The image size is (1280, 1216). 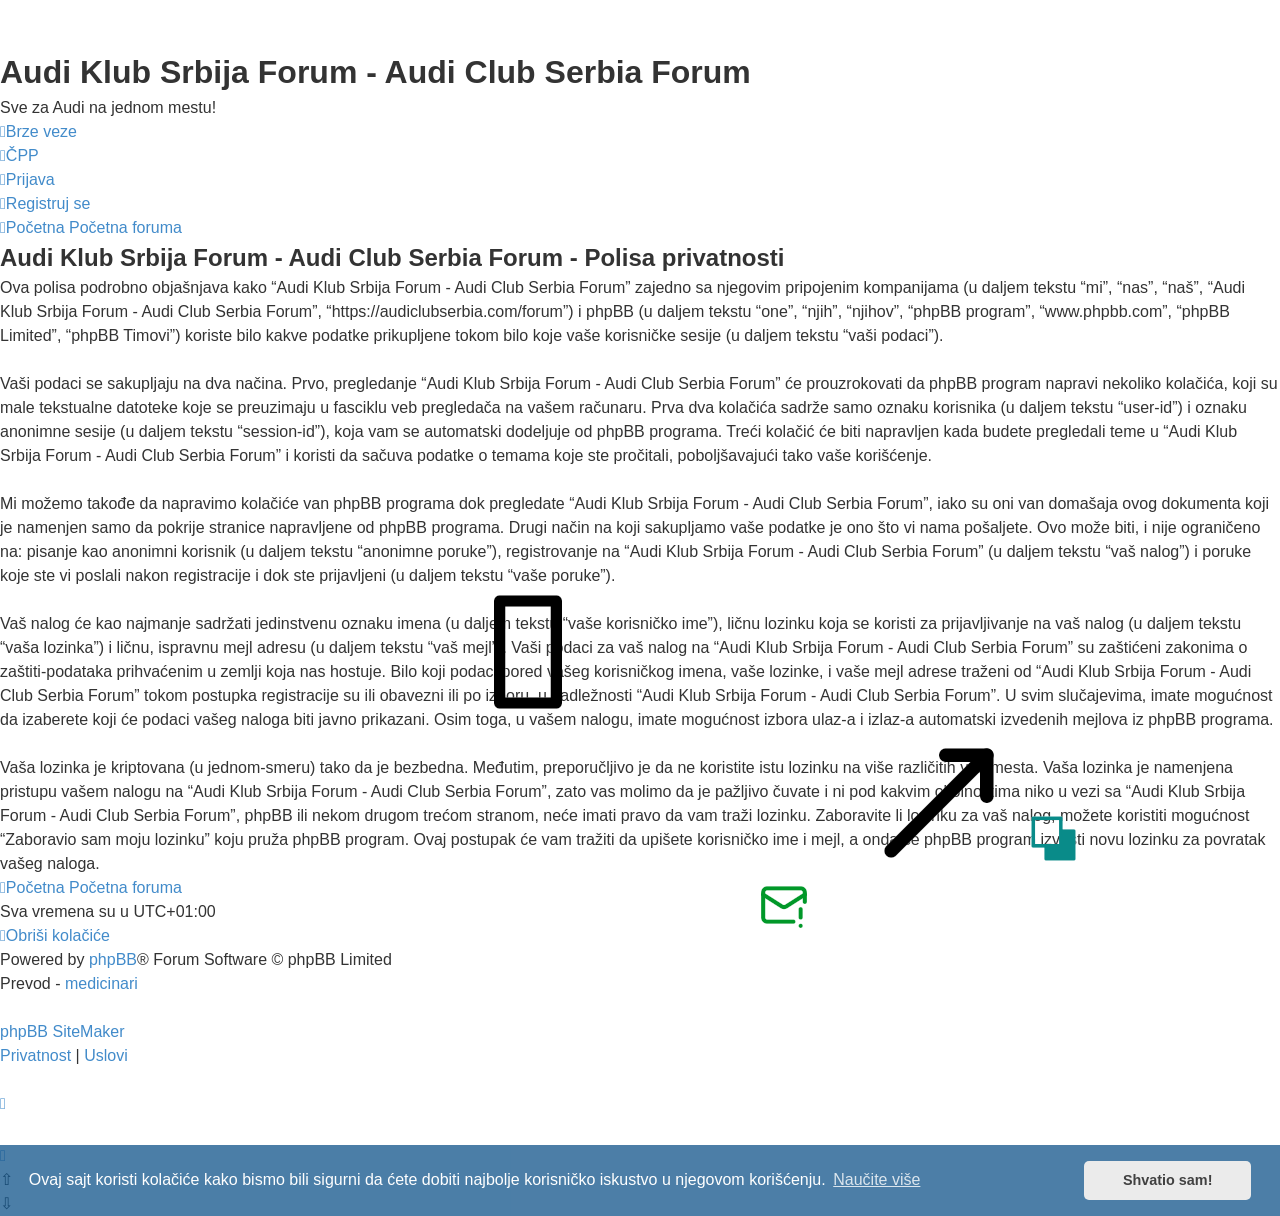 What do you see at coordinates (1053, 838) in the screenshot?
I see `subtract or remove a layer from selection` at bounding box center [1053, 838].